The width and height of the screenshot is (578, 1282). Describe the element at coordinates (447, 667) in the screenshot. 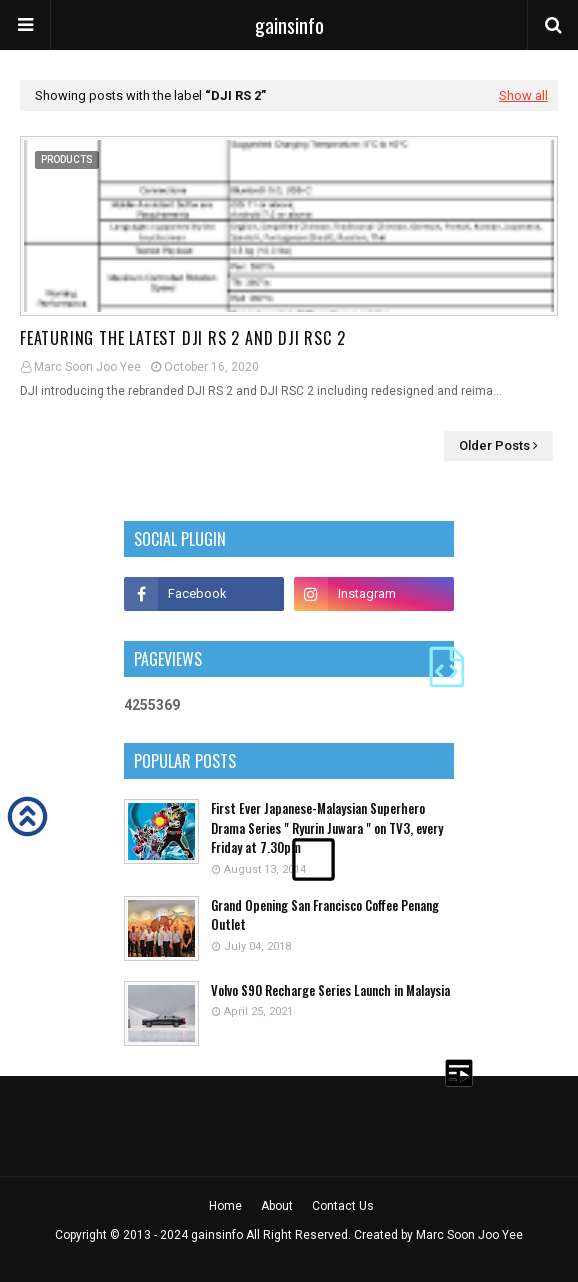

I see `view or access code gists` at that location.